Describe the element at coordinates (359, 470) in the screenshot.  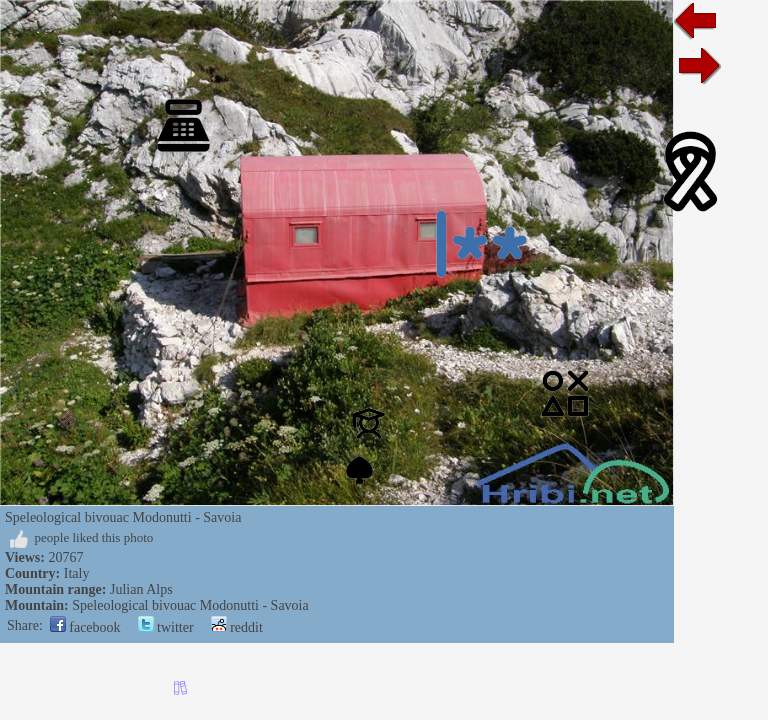
I see `play card games or access a cards app` at that location.